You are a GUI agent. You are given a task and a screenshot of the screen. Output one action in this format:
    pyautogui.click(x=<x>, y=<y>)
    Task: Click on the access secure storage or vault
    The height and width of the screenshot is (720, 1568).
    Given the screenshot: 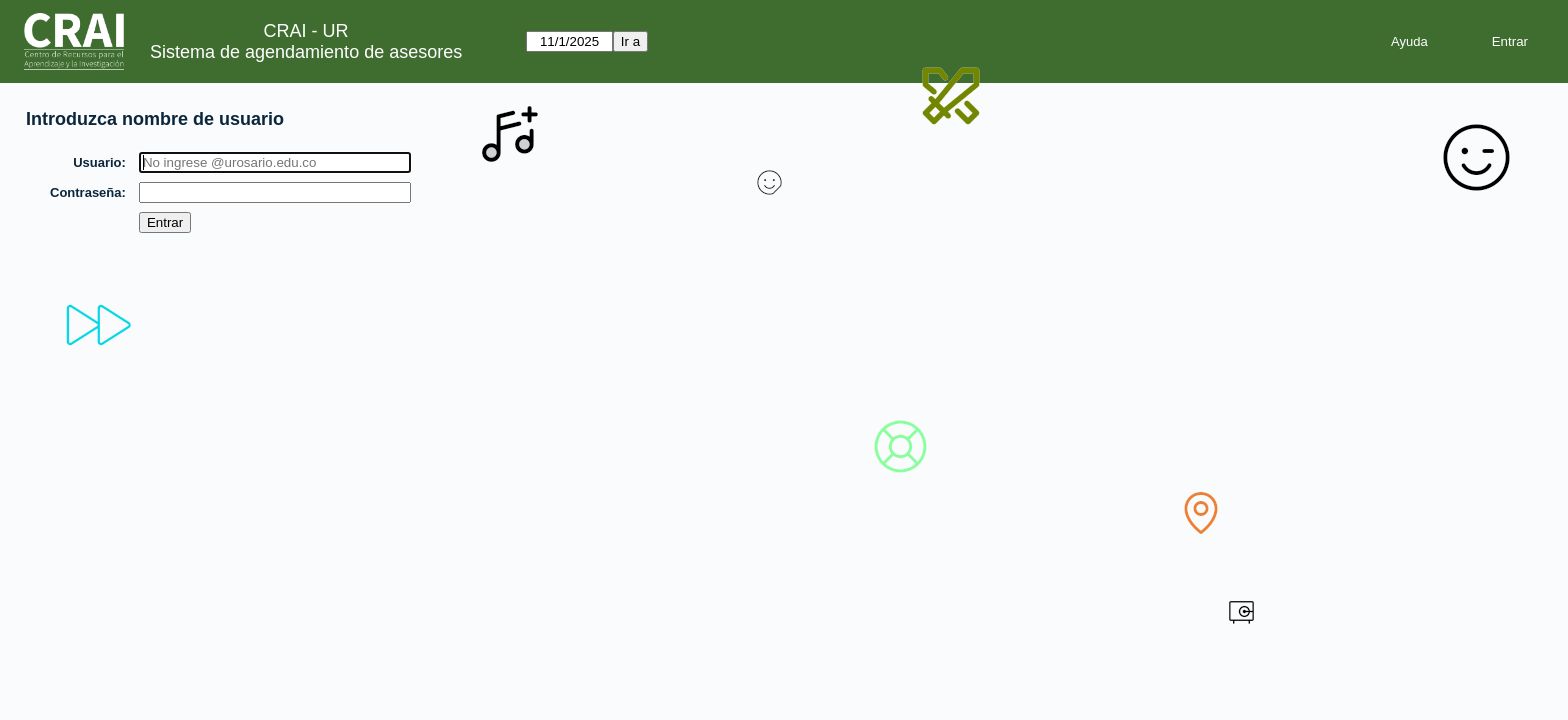 What is the action you would take?
    pyautogui.click(x=1241, y=611)
    